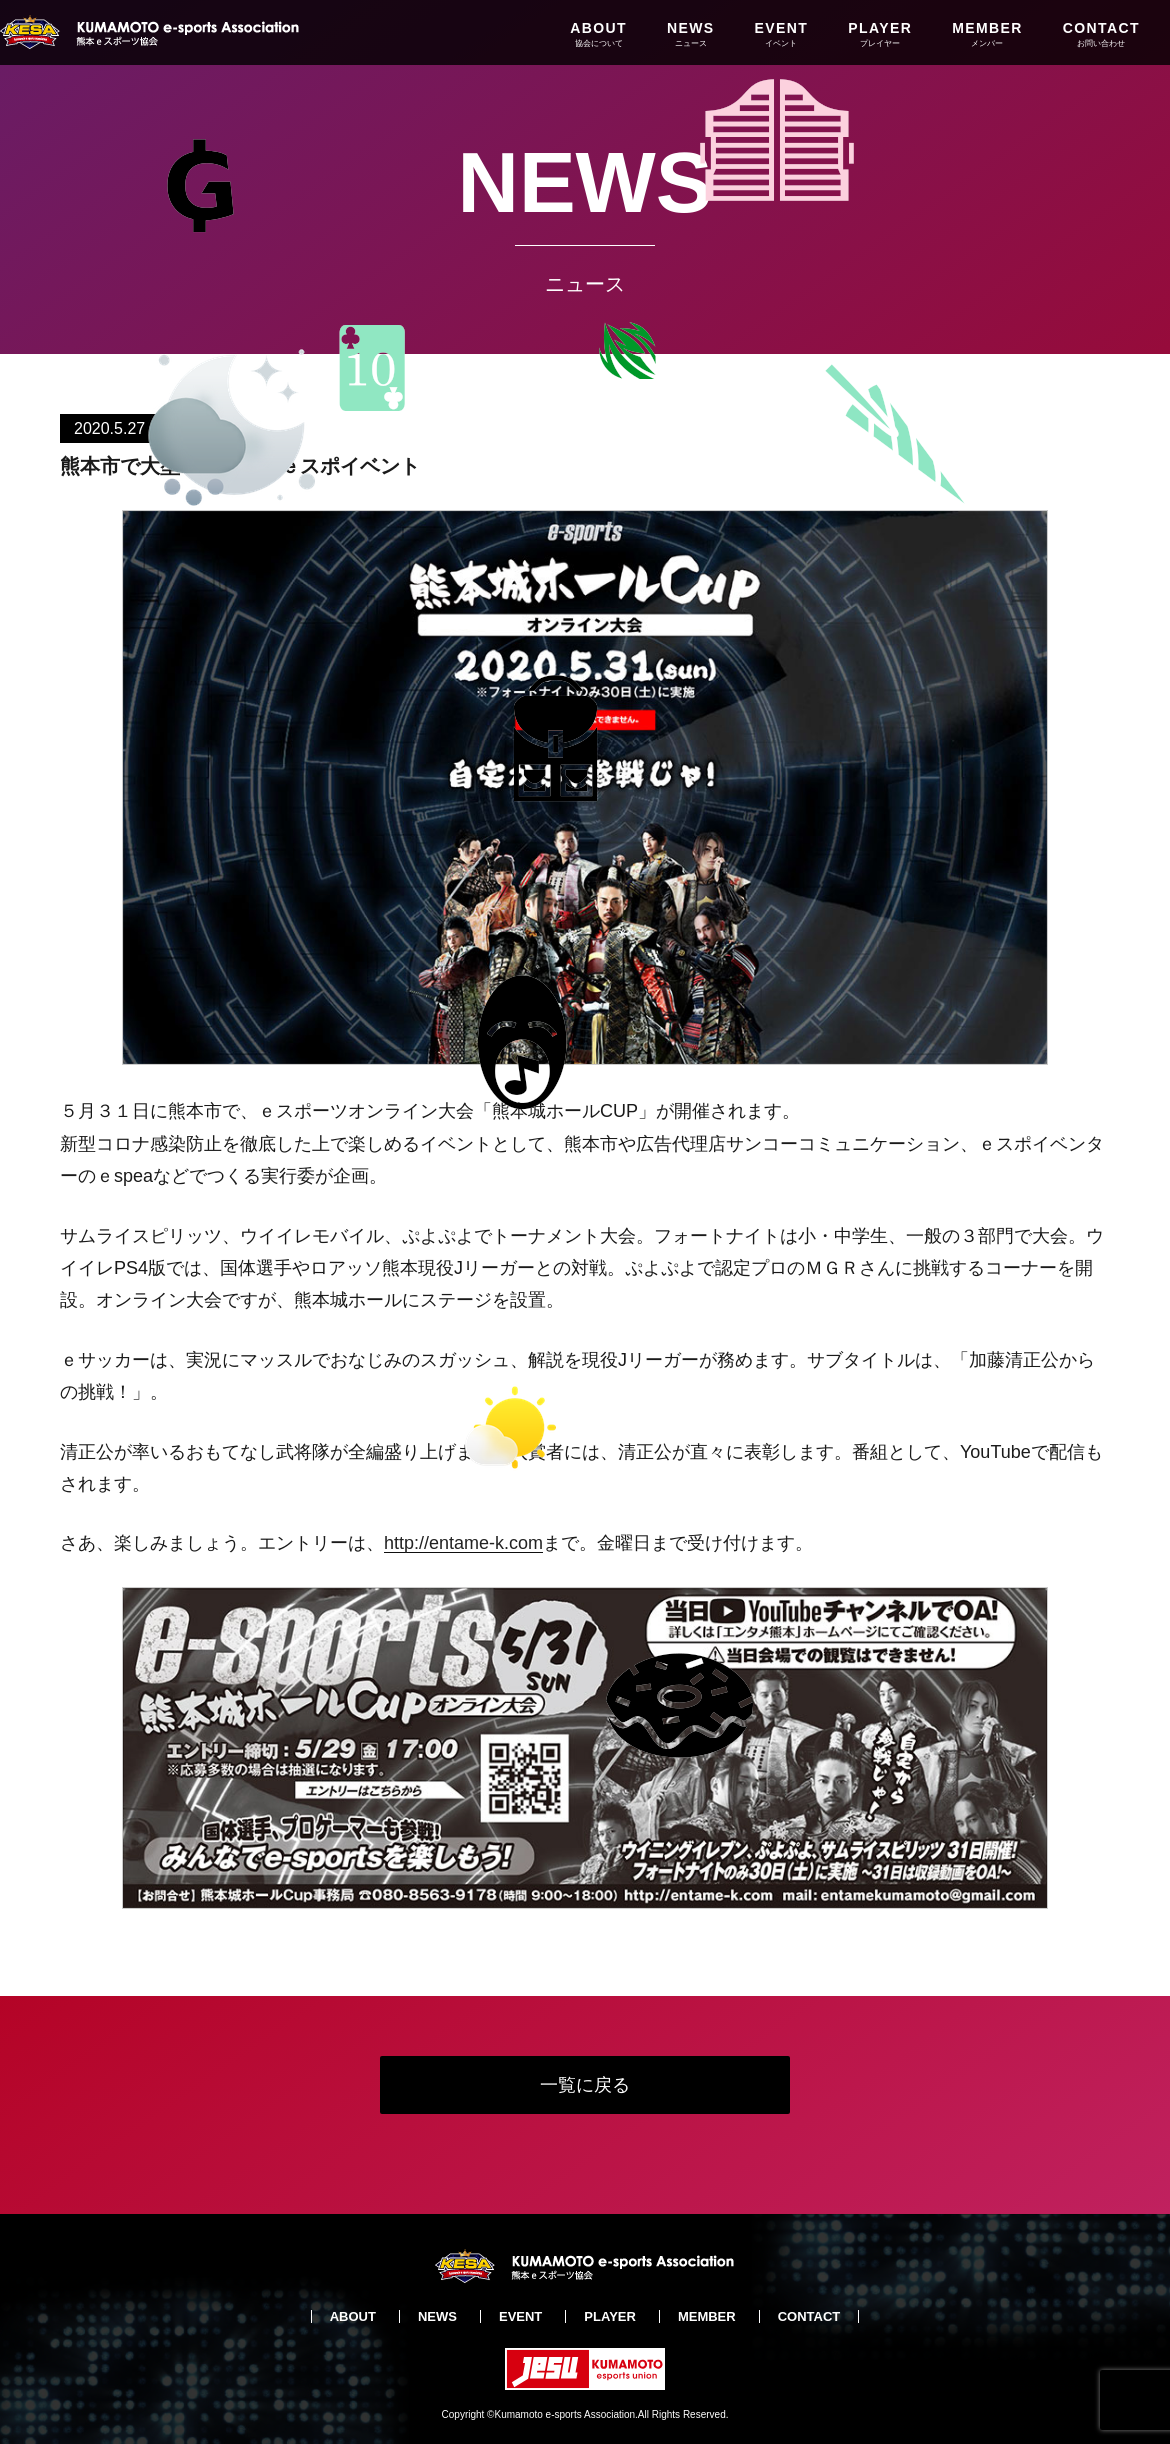  Describe the element at coordinates (372, 368) in the screenshot. I see `ten of clubs playing card` at that location.